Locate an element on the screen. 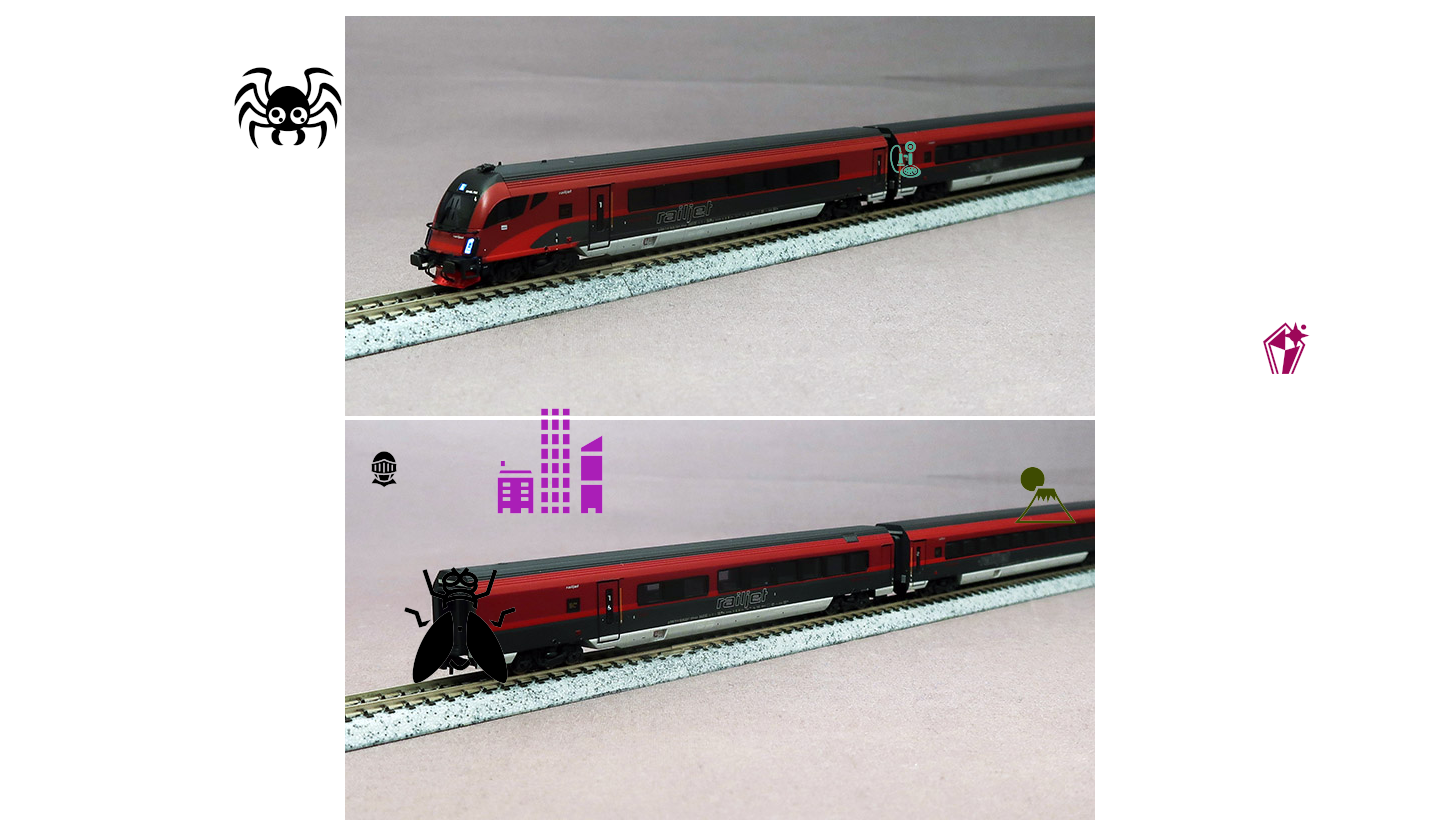 This screenshot has width=1440, height=840. view city or urban location is located at coordinates (550, 461).